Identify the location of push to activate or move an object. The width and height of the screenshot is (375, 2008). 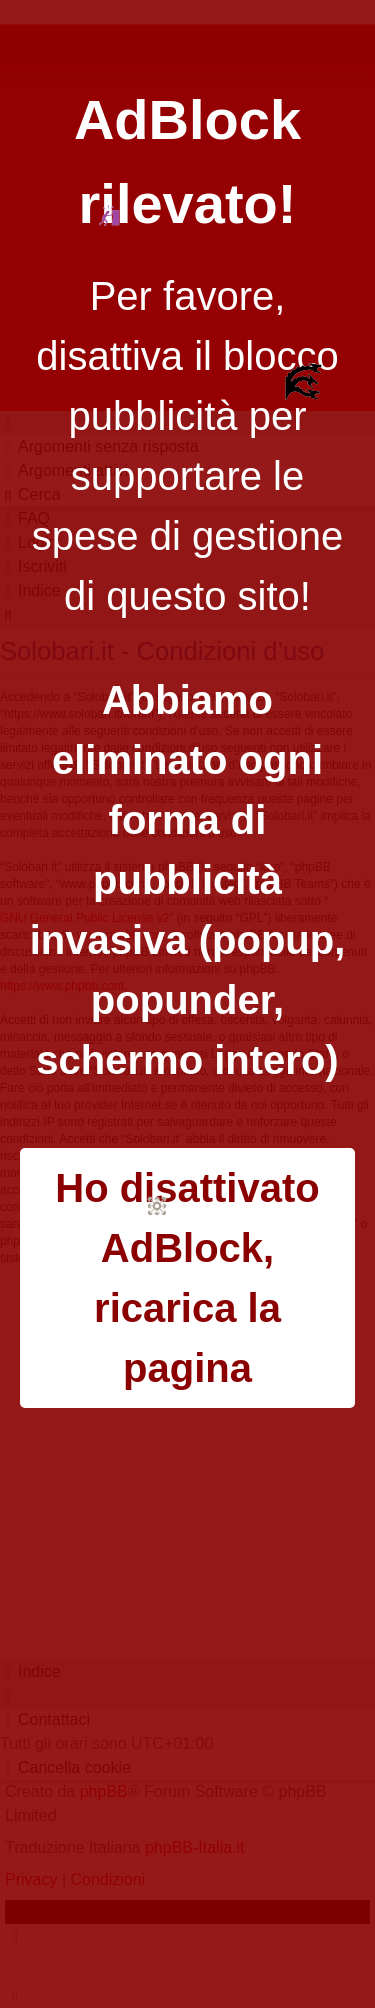
(109, 215).